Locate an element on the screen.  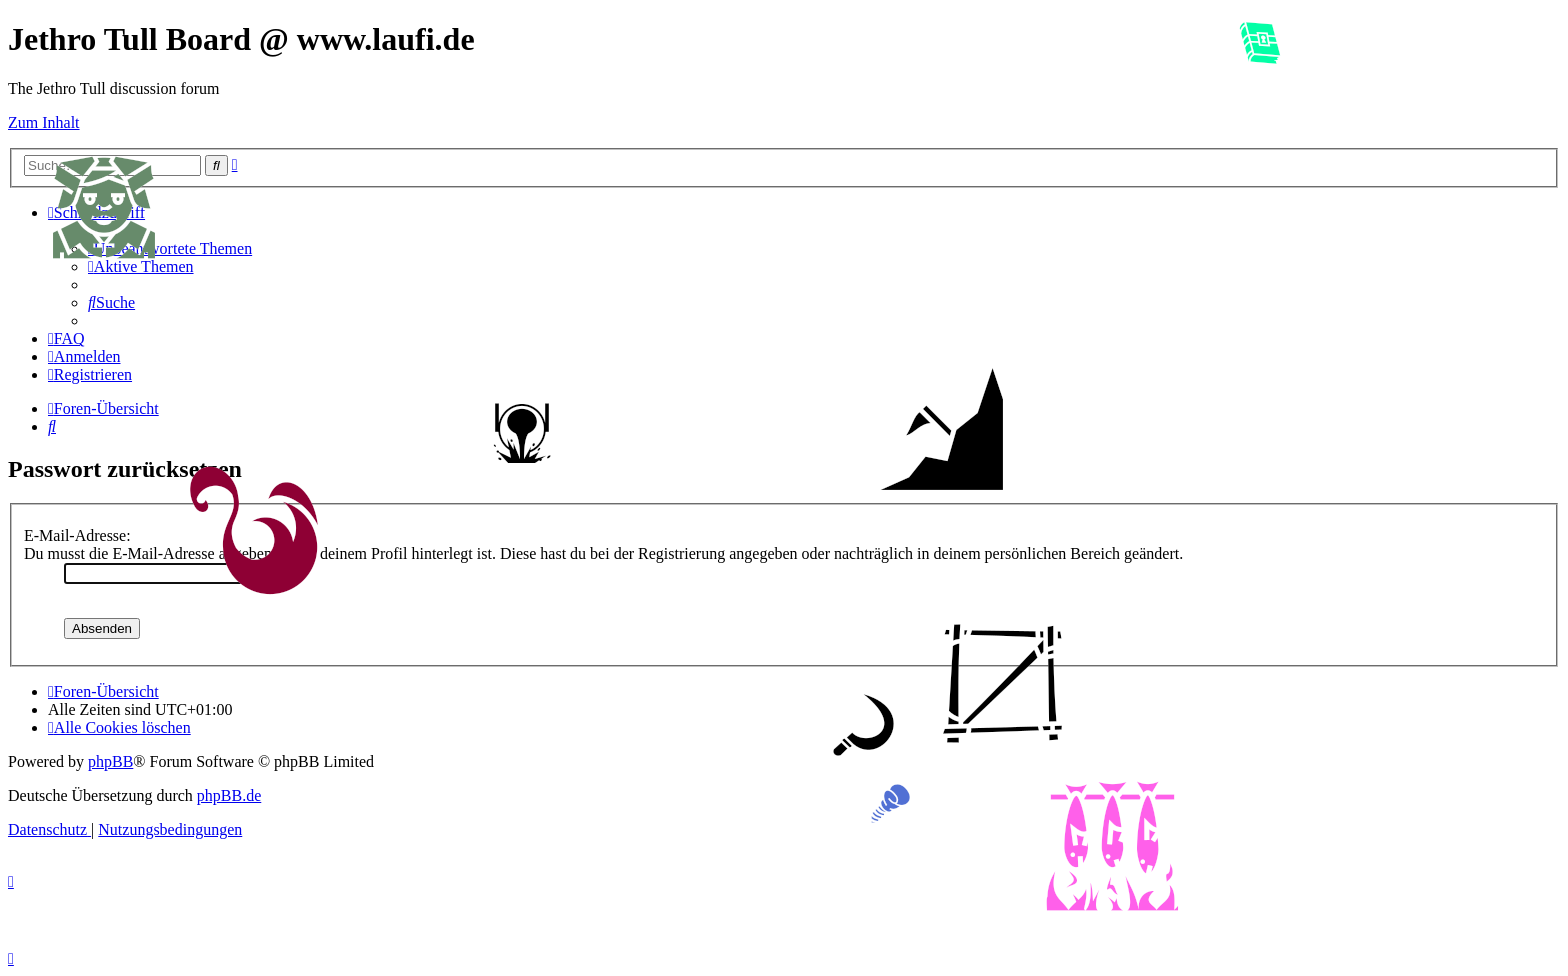
spring-loaded boxing glove or punch gag is located at coordinates (890, 803).